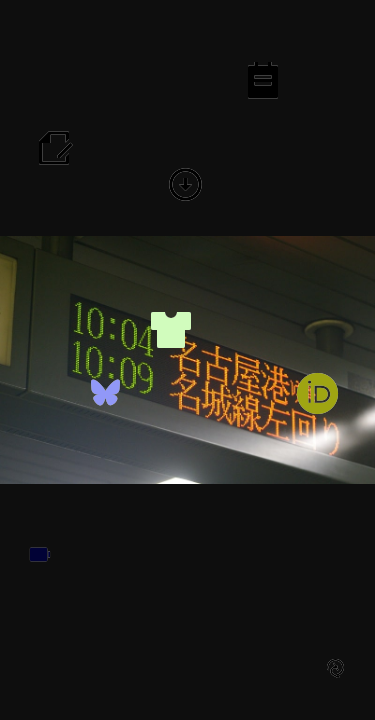  I want to click on edit a document or file, so click(54, 148).